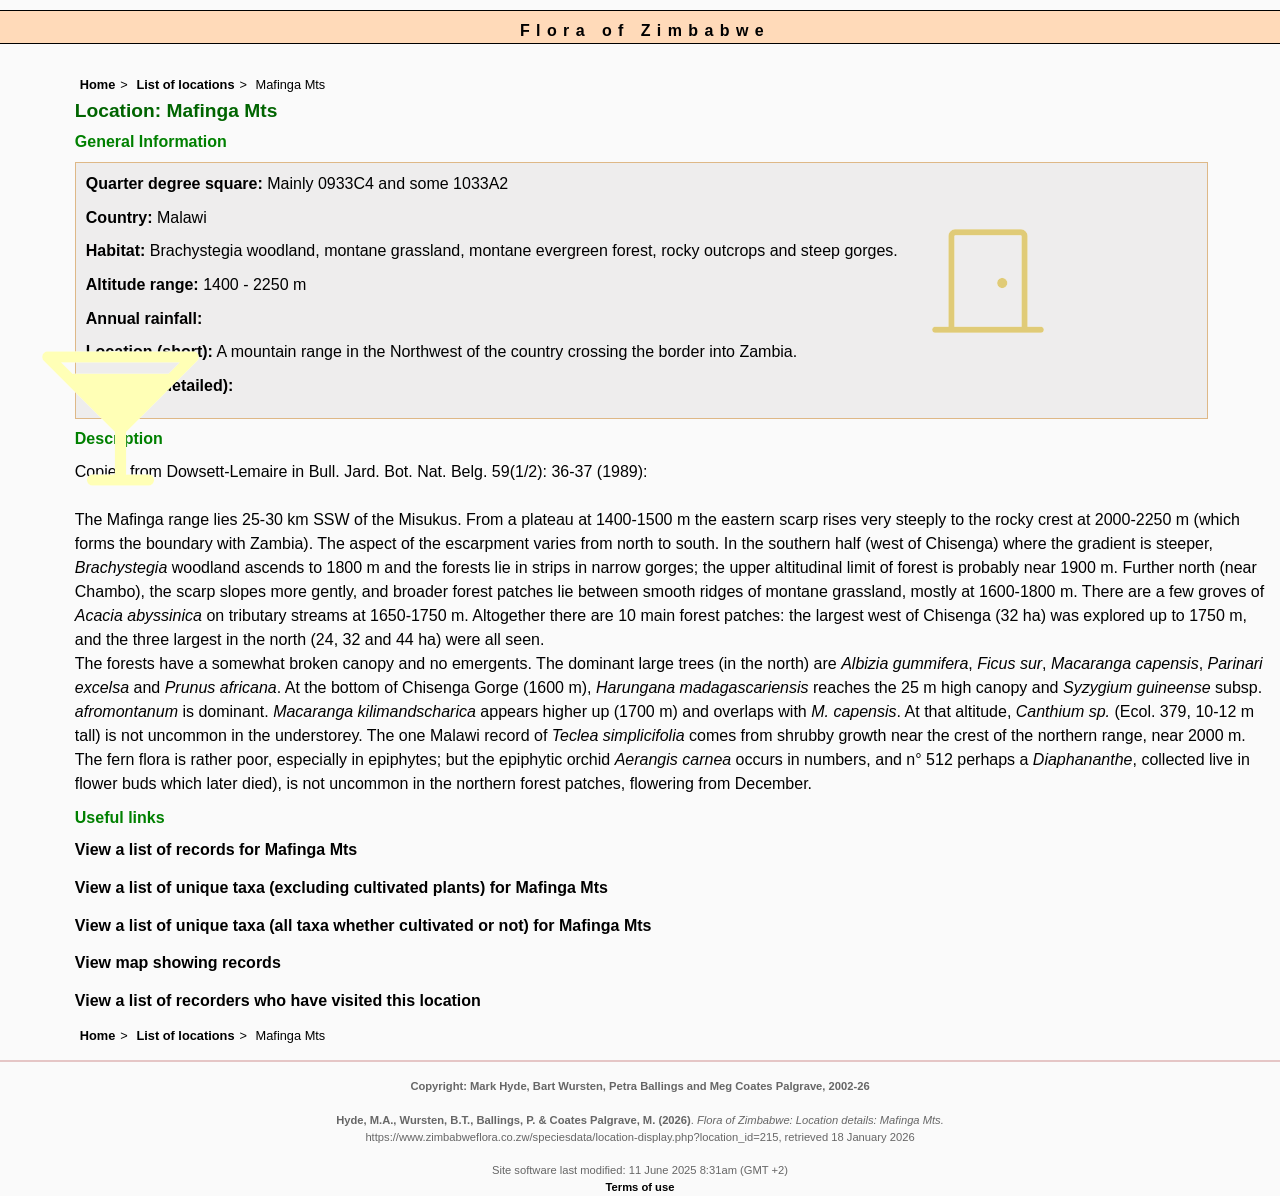  I want to click on access bar or cocktail menu, so click(120, 418).